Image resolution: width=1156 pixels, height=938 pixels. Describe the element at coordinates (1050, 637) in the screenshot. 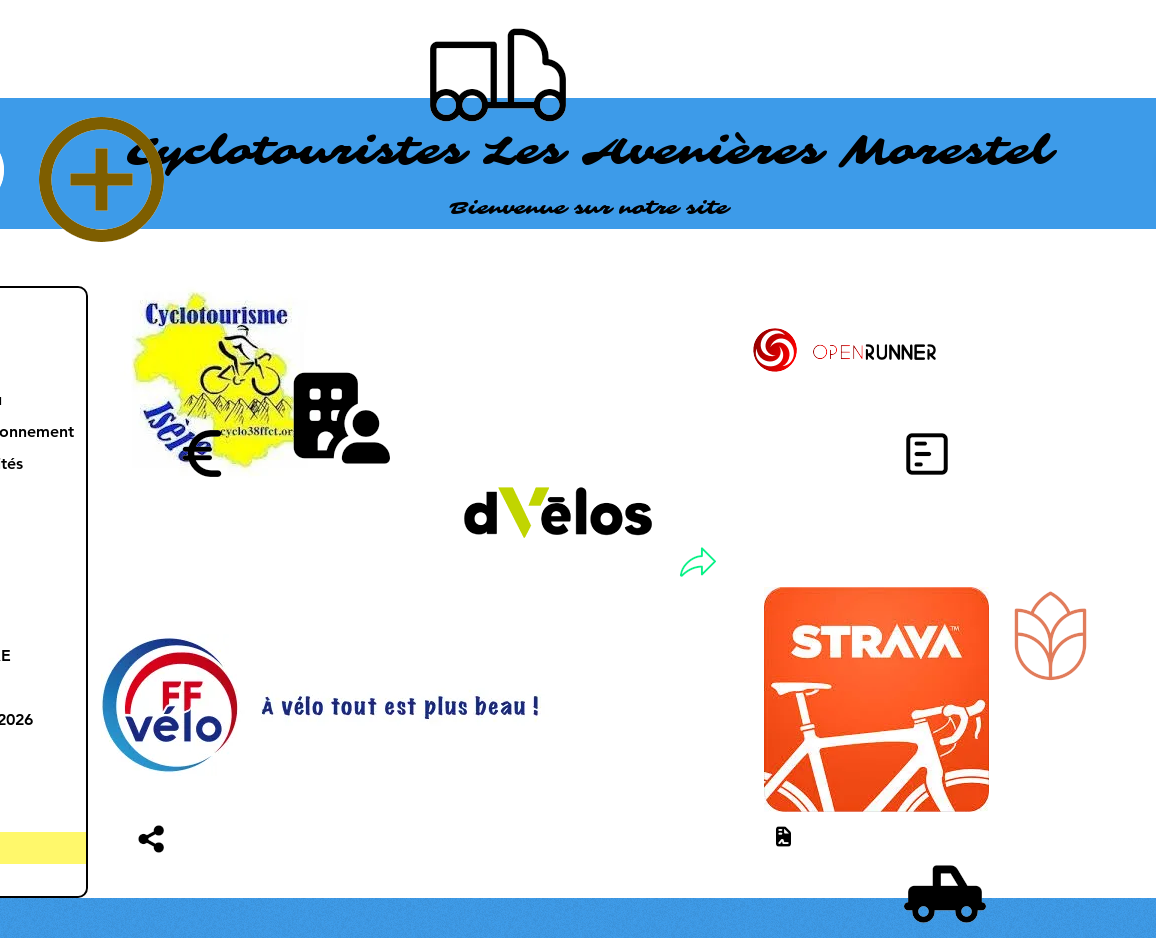

I see `indicates grain or wheat content in food items` at that location.